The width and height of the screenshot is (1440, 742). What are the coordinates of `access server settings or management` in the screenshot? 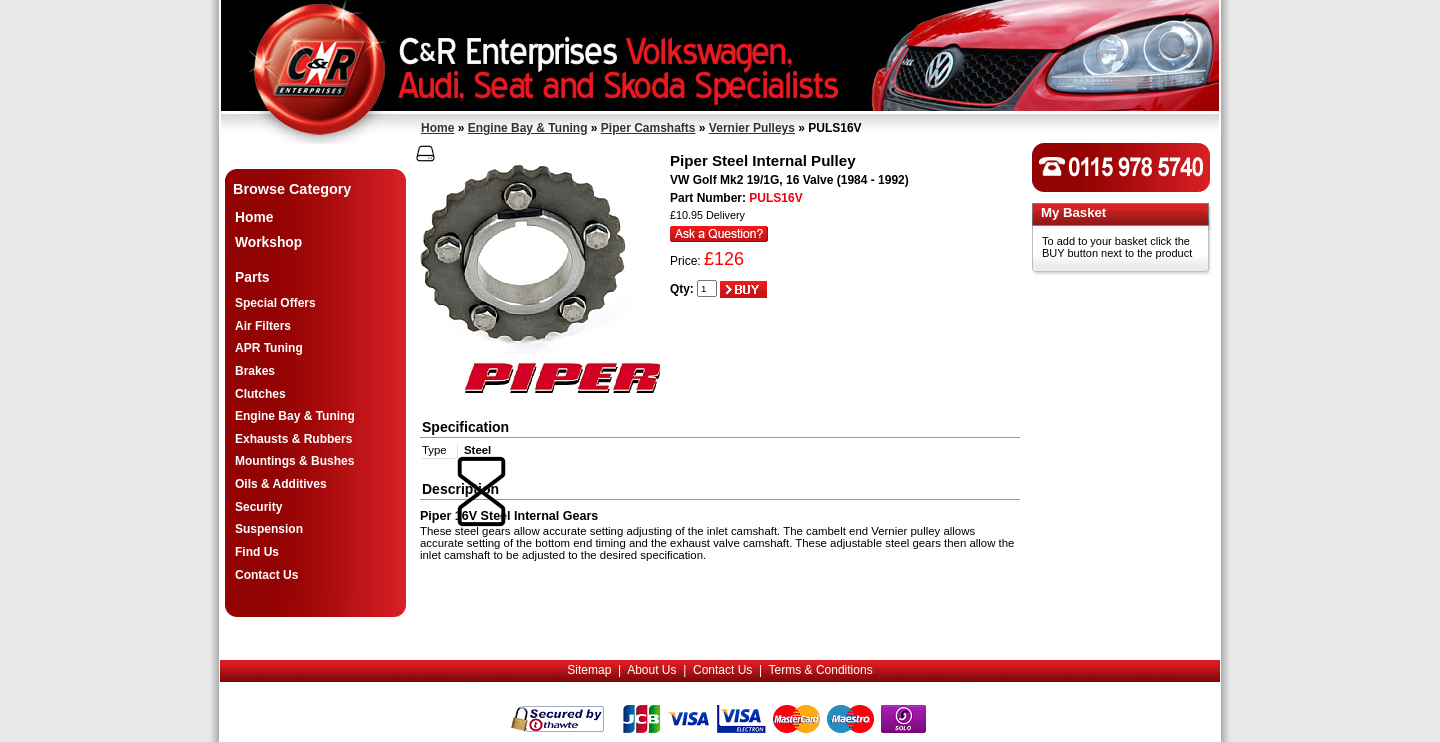 It's located at (425, 153).